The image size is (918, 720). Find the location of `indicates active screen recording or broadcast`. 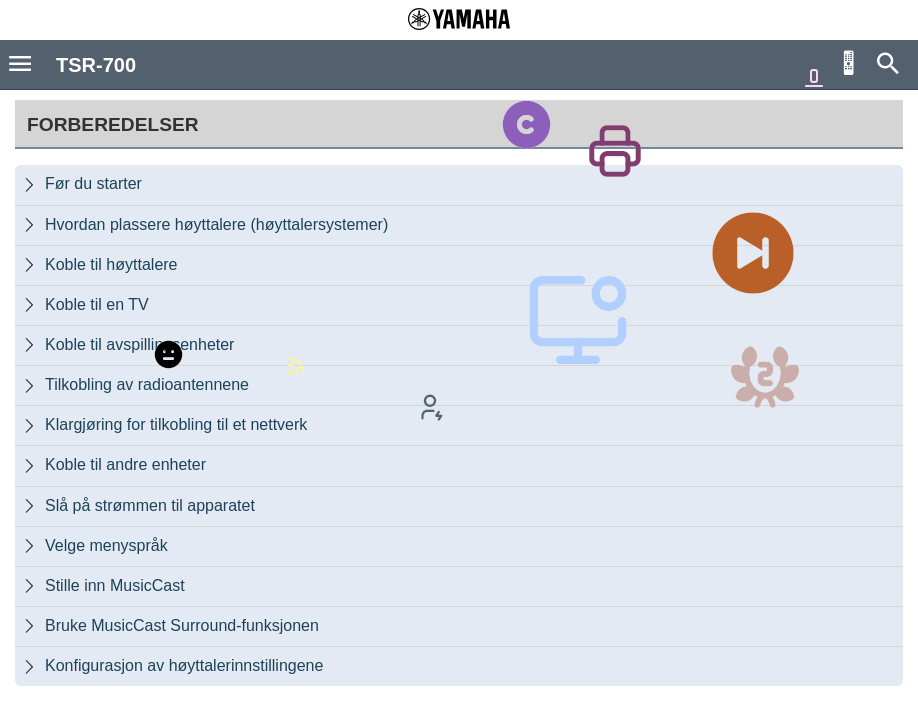

indicates active screen recording or broadcast is located at coordinates (578, 320).